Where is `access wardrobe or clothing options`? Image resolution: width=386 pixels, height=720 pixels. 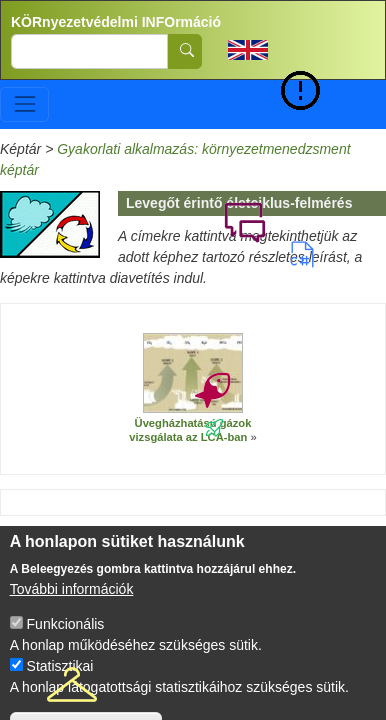
access wardrobe or clothing options is located at coordinates (72, 687).